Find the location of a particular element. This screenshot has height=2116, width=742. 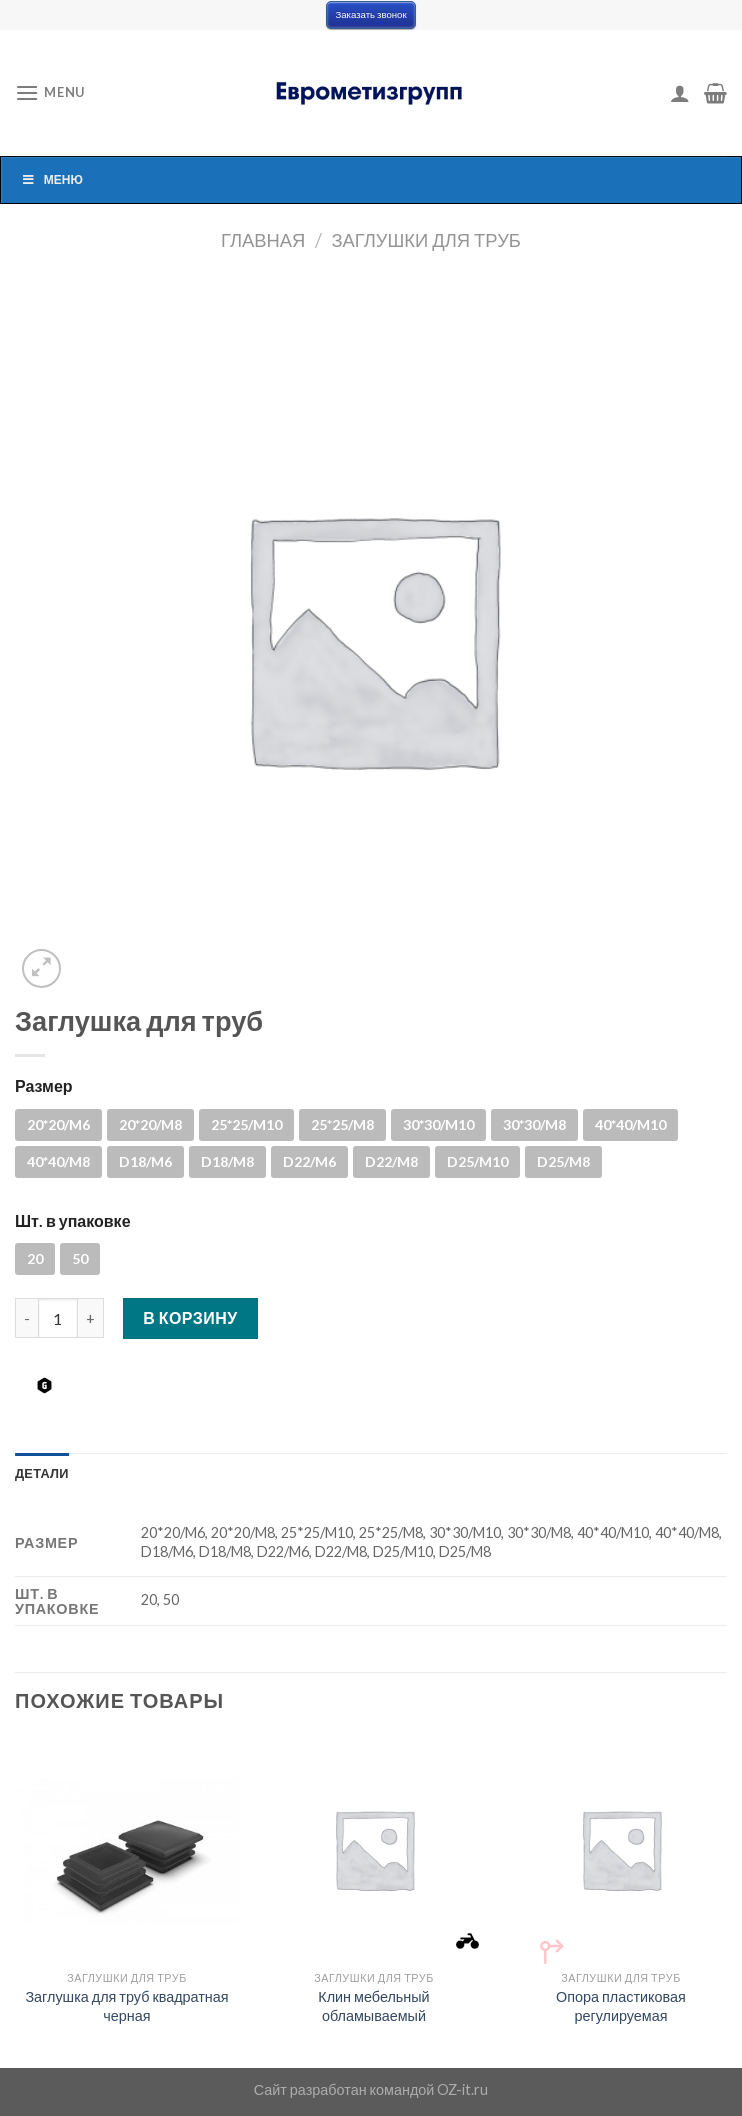

take the right exit at the roundabout is located at coordinates (550, 1952).